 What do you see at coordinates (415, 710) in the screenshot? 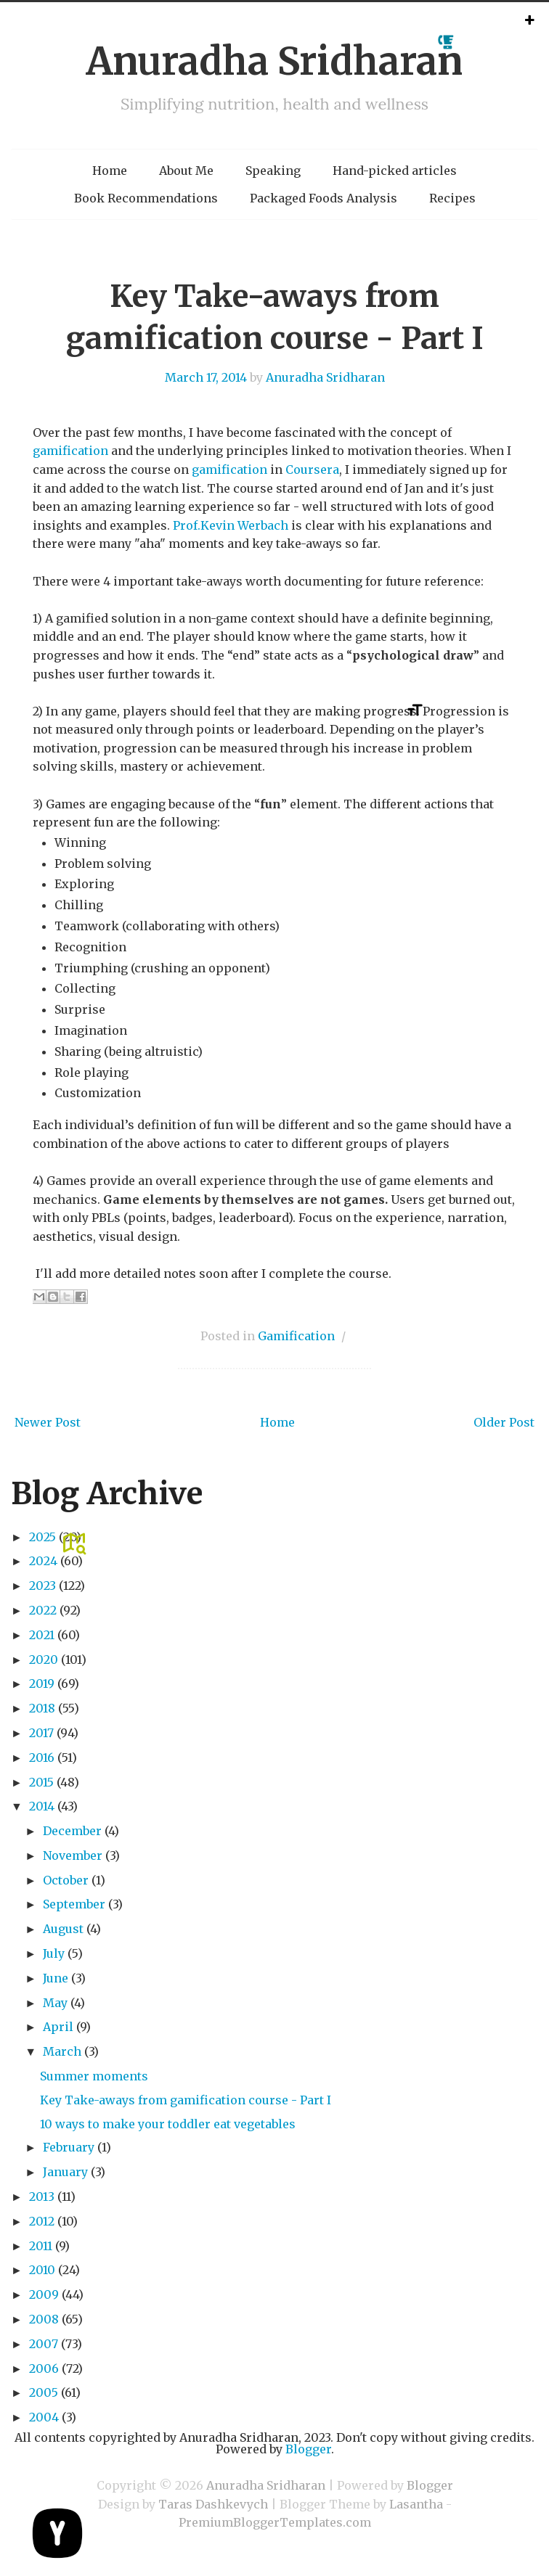
I see `adjust text size settings` at bounding box center [415, 710].